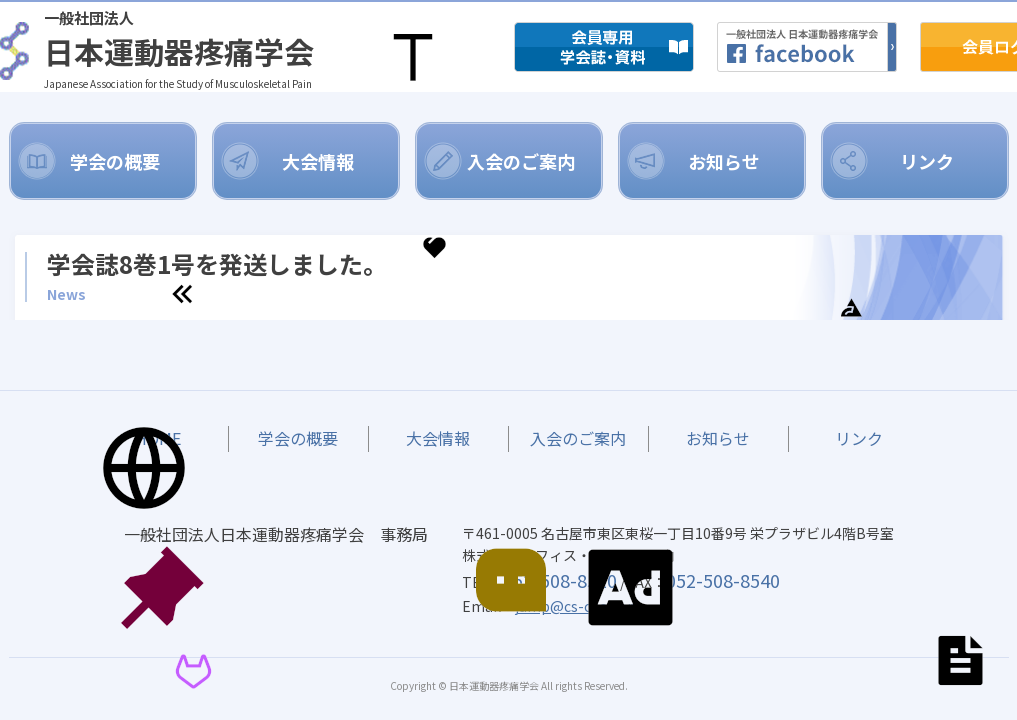  Describe the element at coordinates (413, 56) in the screenshot. I see `insert or edit text` at that location.